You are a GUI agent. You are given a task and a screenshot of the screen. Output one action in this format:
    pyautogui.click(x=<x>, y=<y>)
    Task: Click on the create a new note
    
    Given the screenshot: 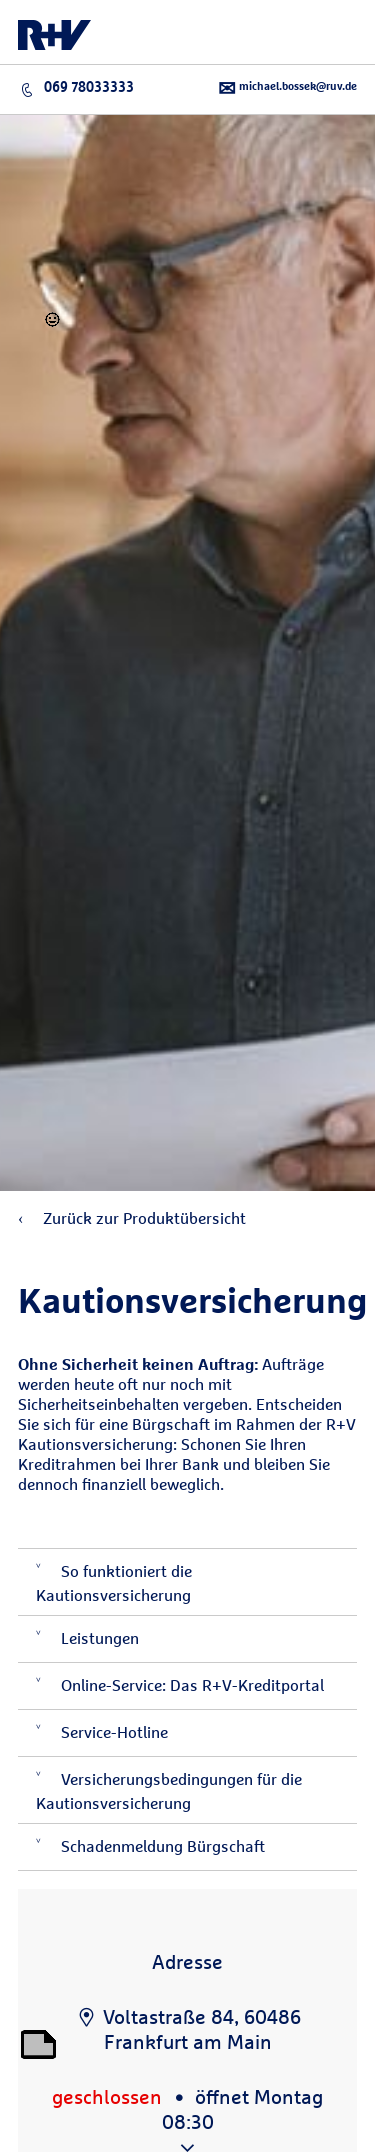 What is the action you would take?
    pyautogui.click(x=38, y=2044)
    